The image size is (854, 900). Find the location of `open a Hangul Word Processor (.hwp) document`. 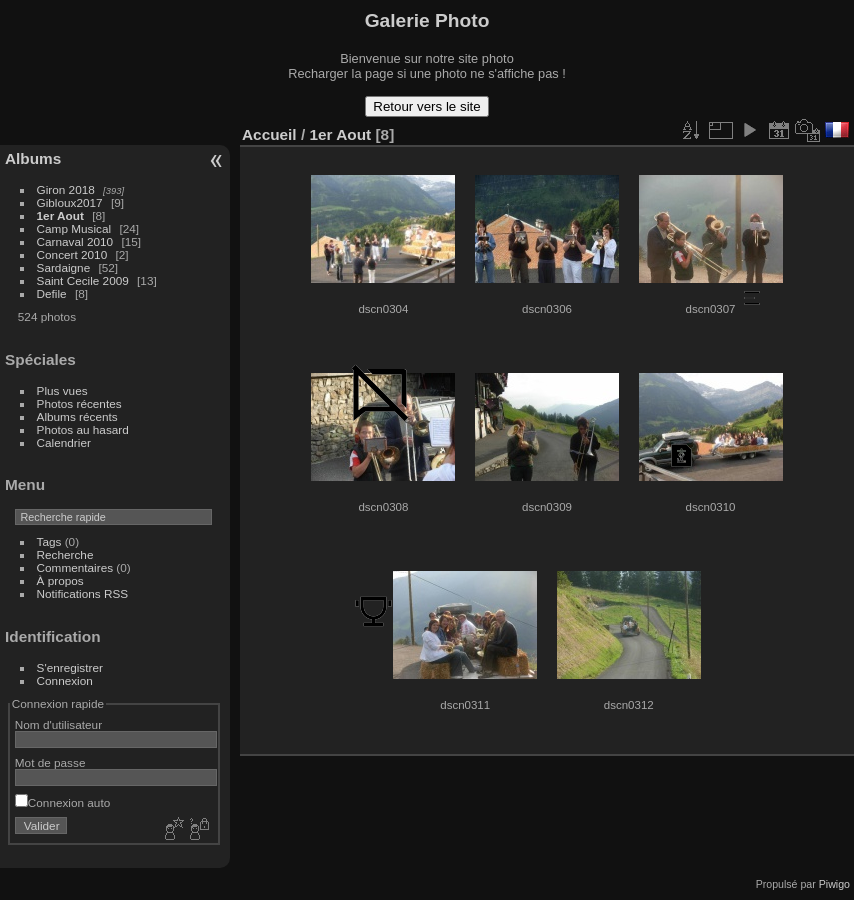

open a Hangul Word Processor (.hwp) document is located at coordinates (681, 455).